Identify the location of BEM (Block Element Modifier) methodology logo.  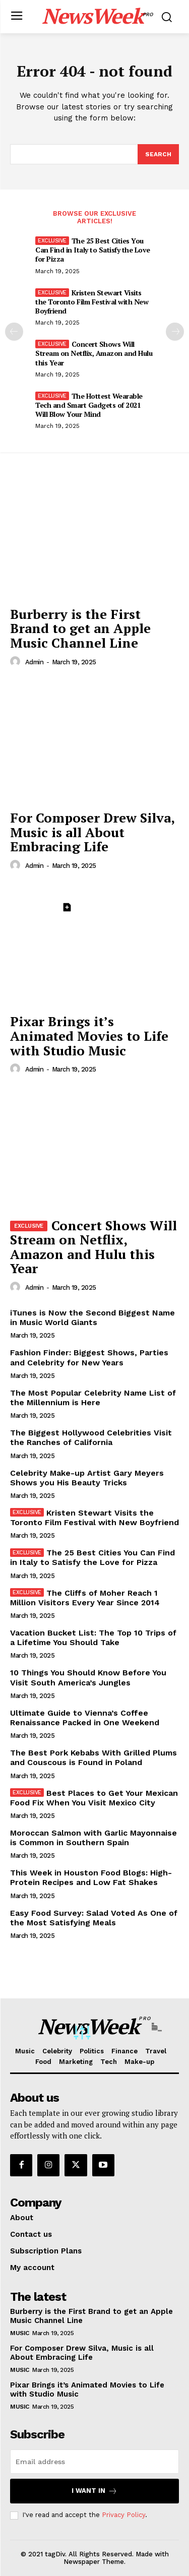
(157, 2027).